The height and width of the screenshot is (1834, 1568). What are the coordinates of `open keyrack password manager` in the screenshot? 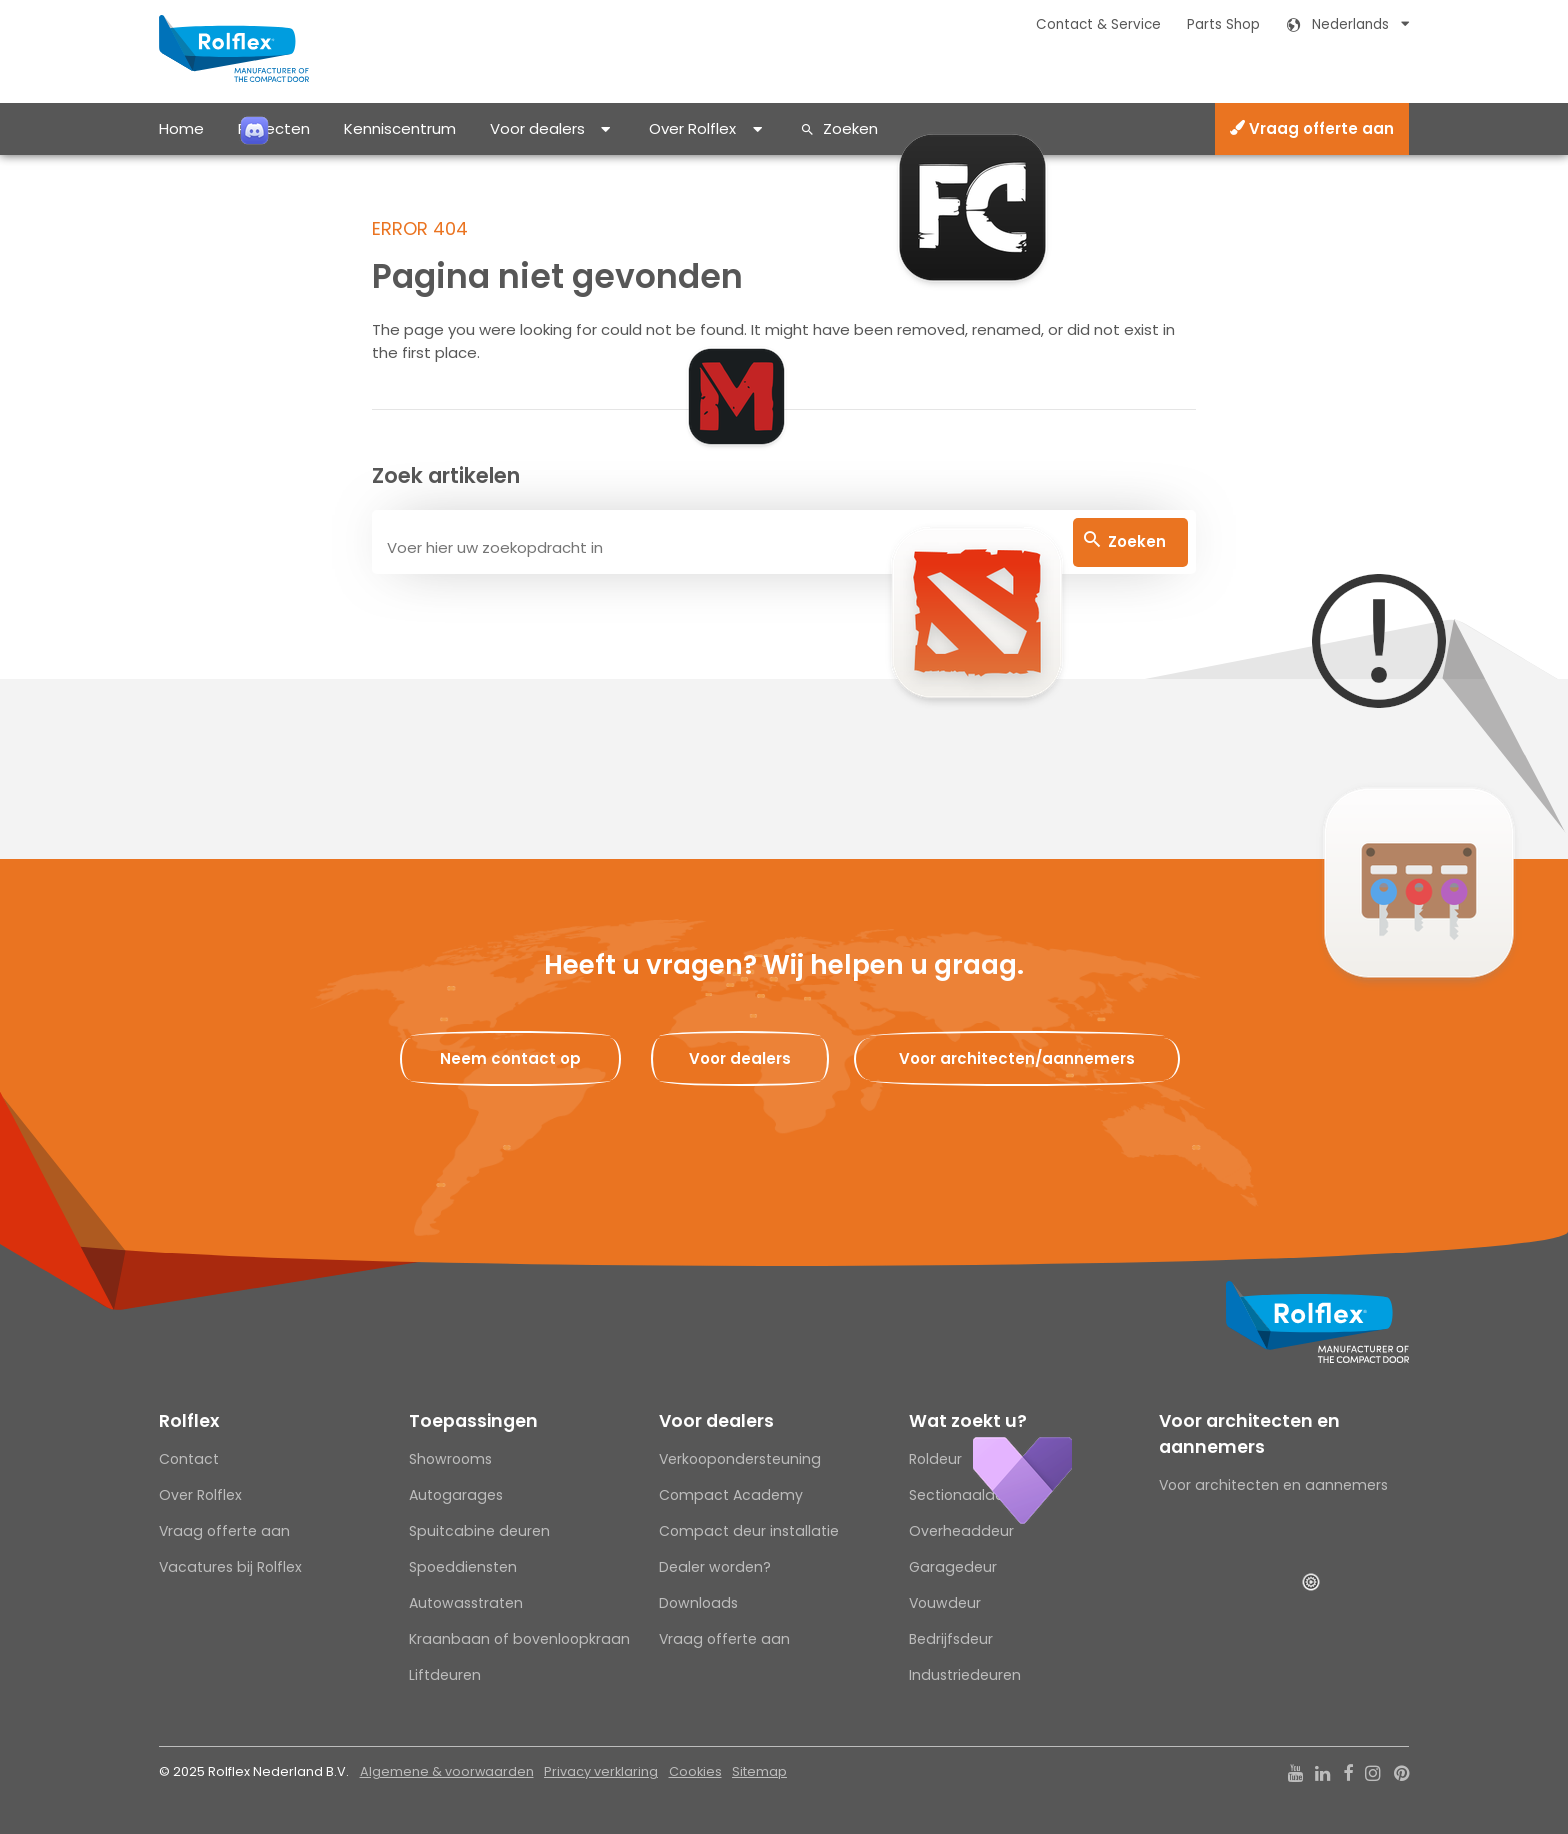 It's located at (1419, 883).